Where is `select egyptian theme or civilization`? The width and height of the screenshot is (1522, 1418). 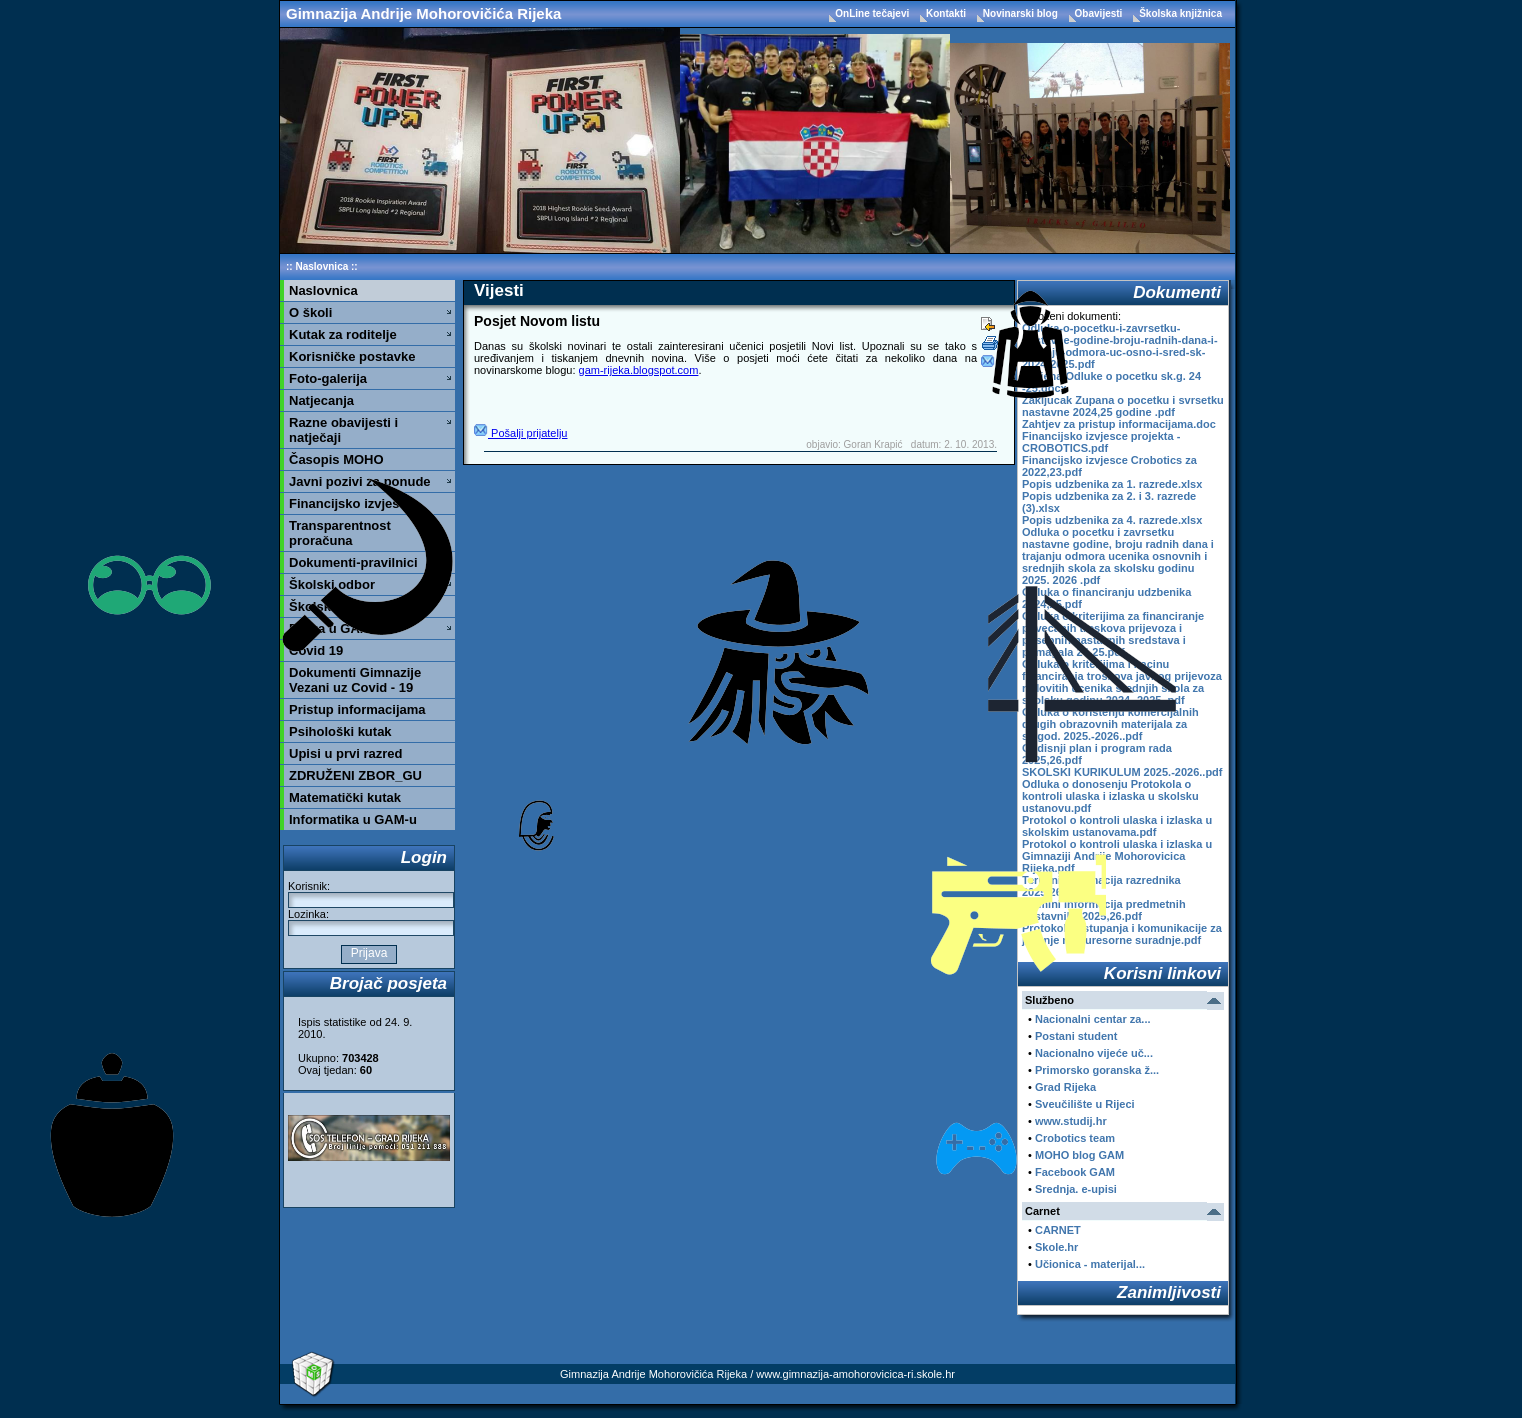
select egyptian theme or civilization is located at coordinates (536, 825).